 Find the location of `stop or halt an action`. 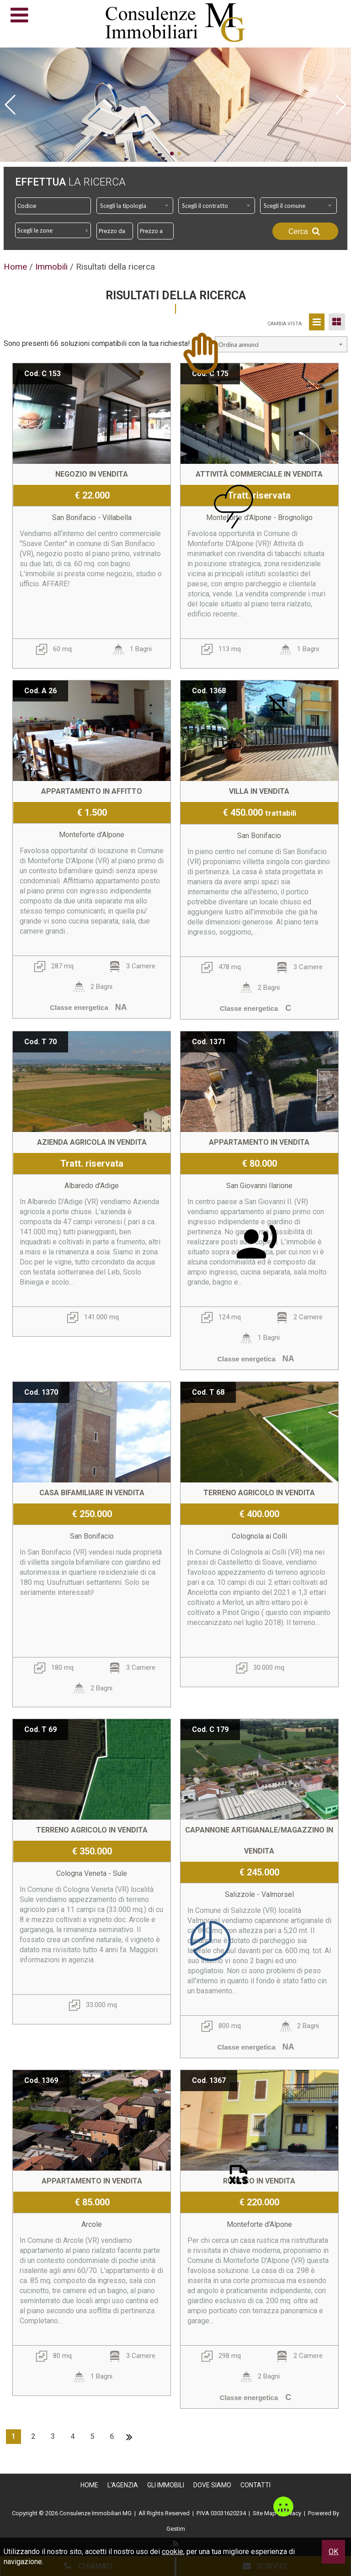

stop or halt an action is located at coordinates (201, 353).